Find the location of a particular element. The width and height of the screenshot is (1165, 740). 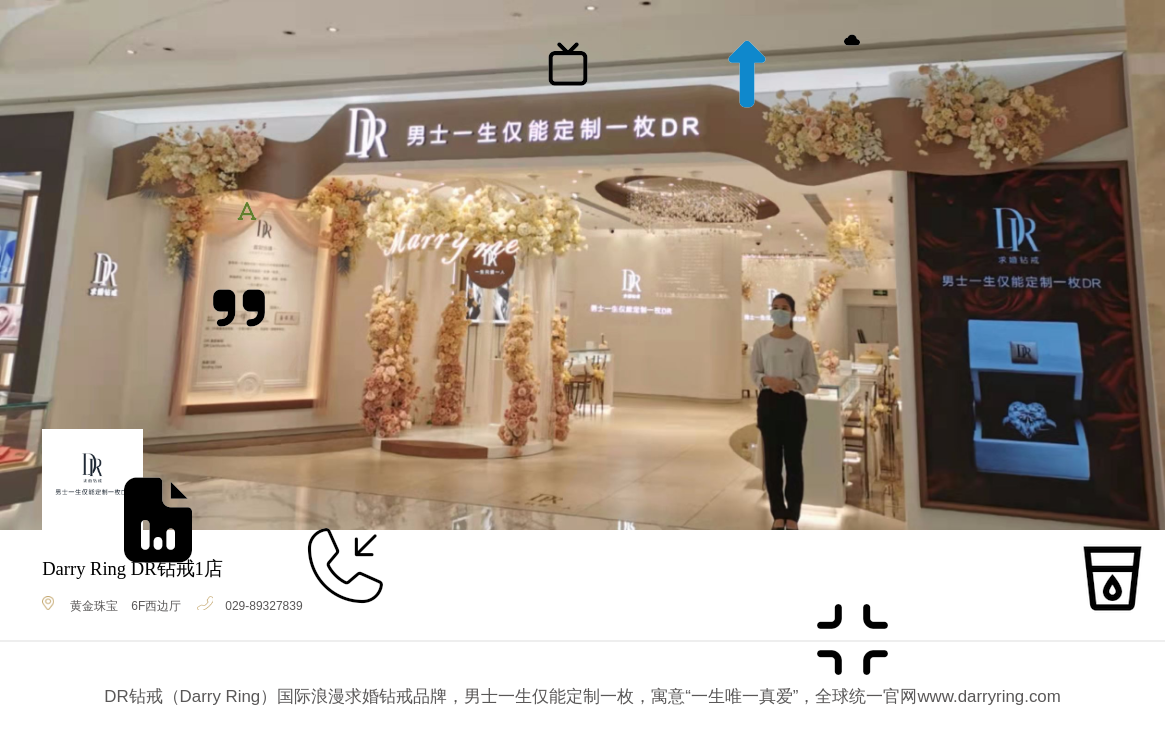

incoming call notification is located at coordinates (347, 564).